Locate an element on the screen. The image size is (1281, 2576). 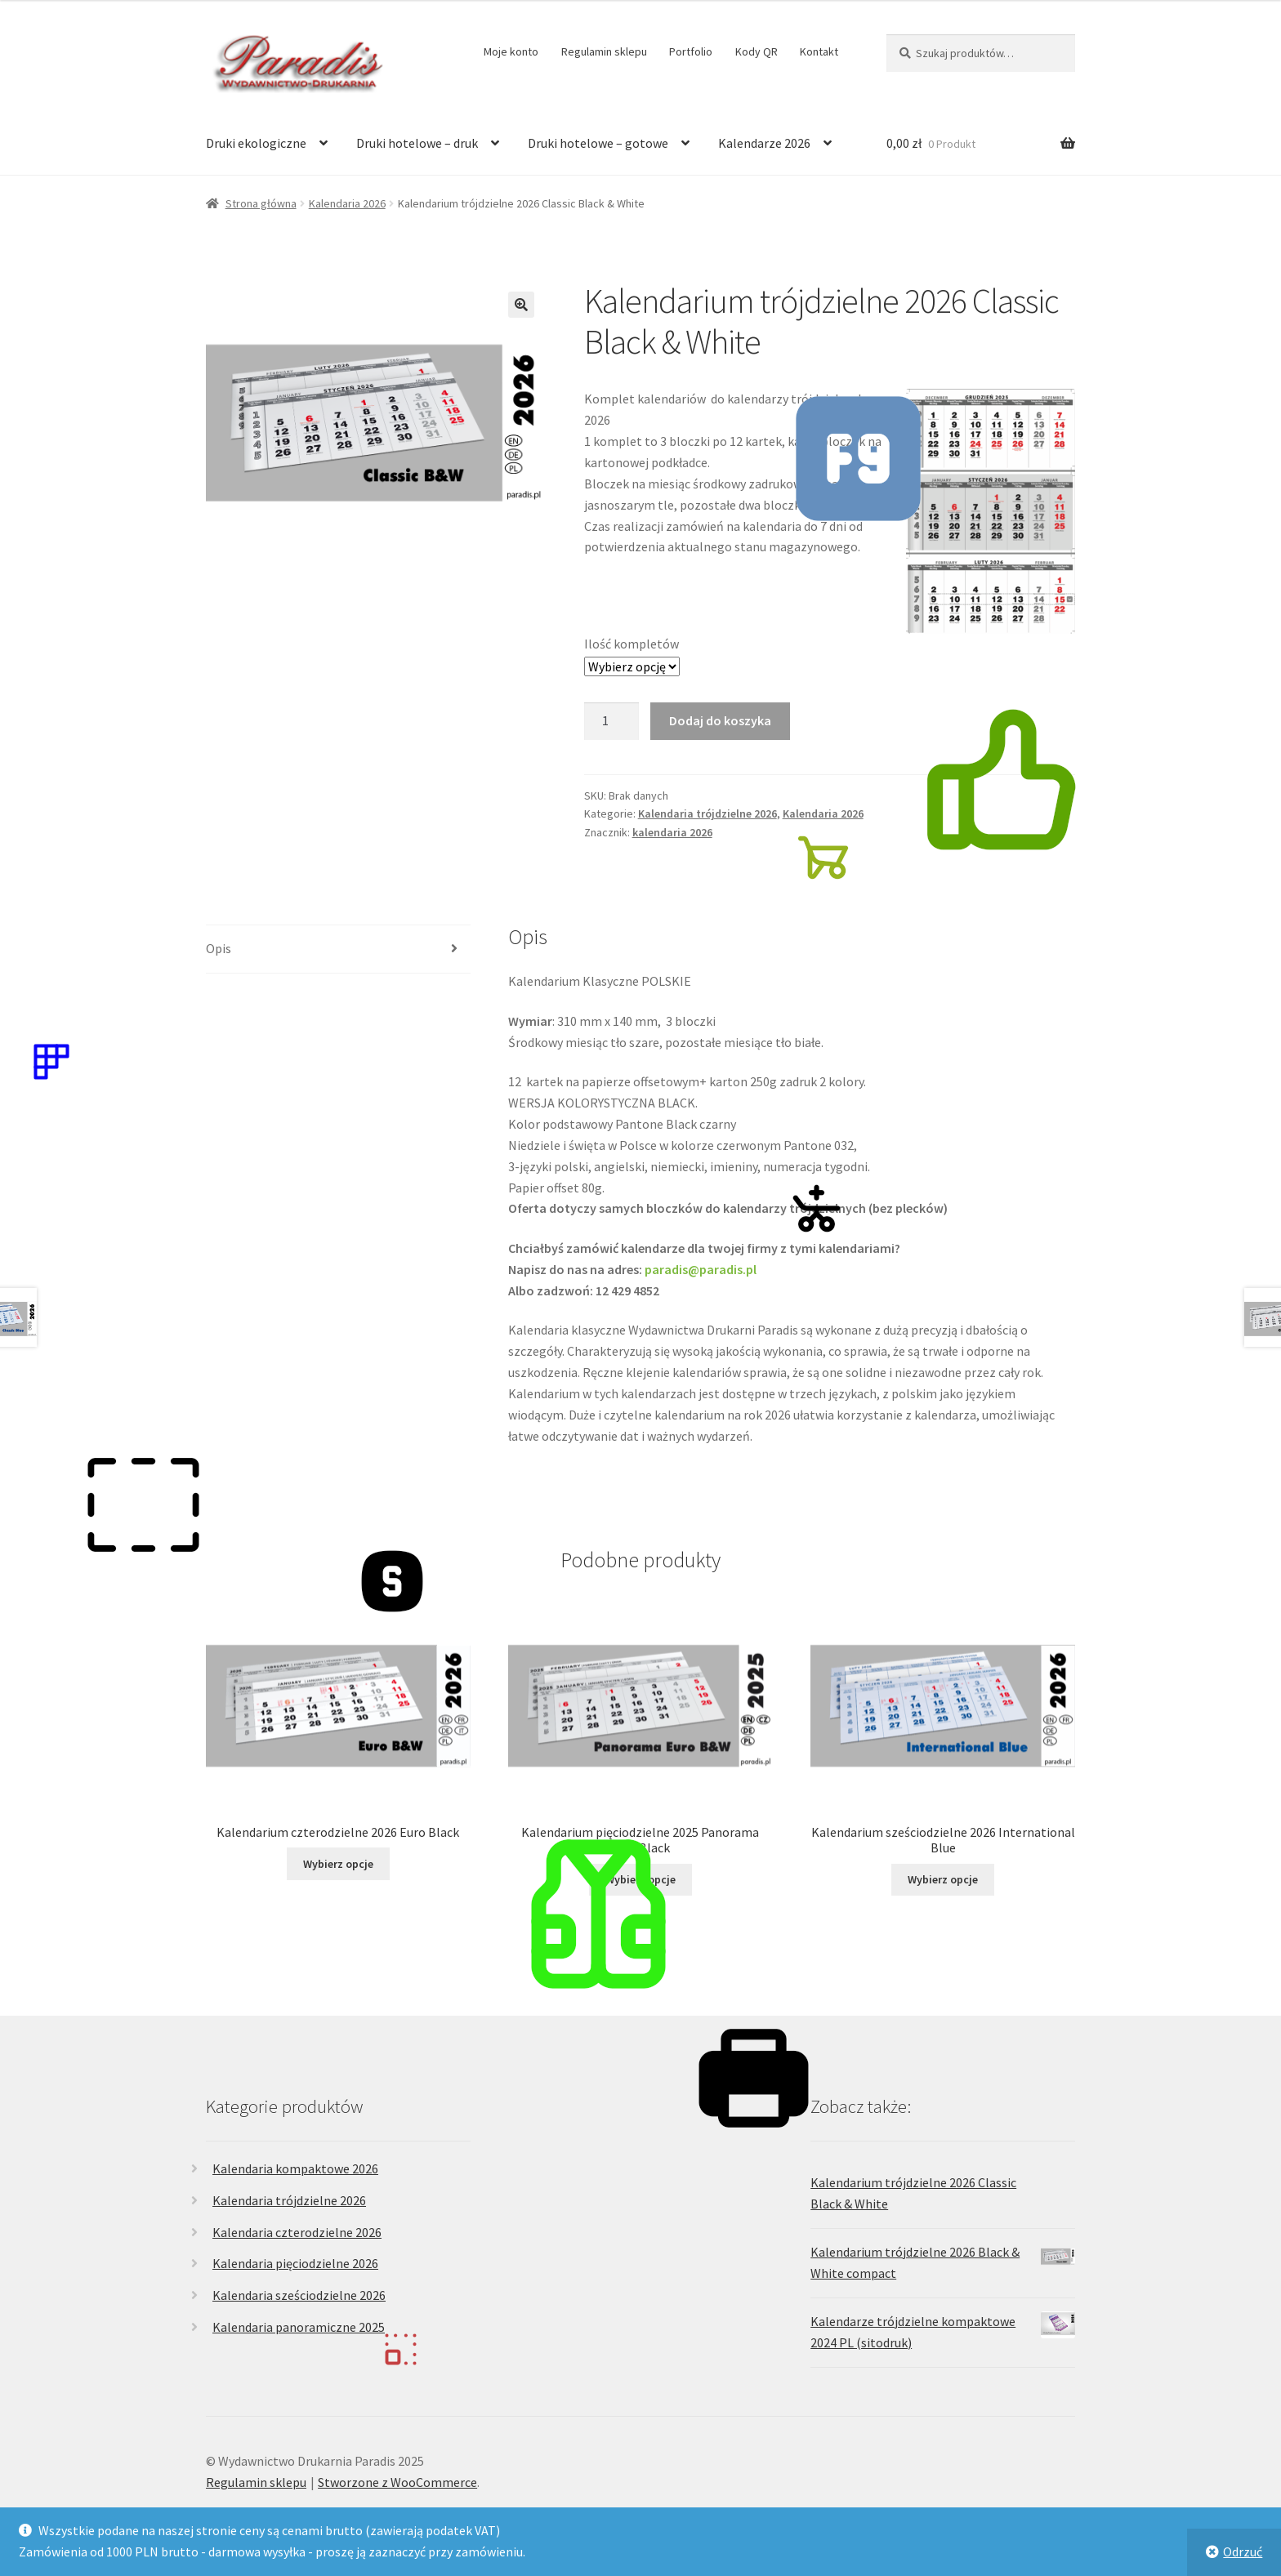
view cohort analysis chart is located at coordinates (51, 1062).